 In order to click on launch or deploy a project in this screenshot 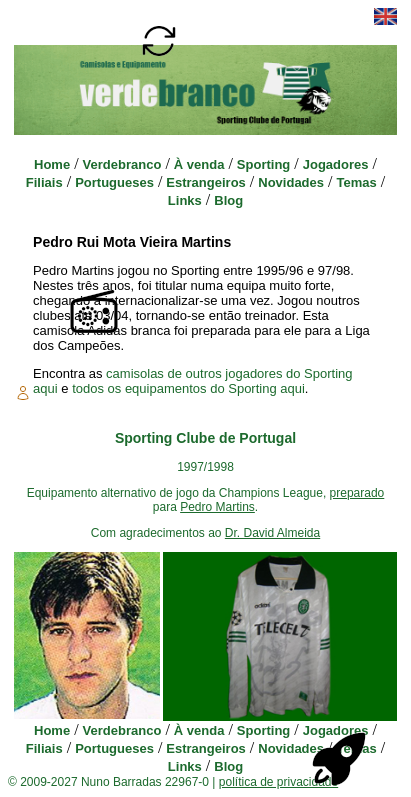, I will do `click(339, 759)`.